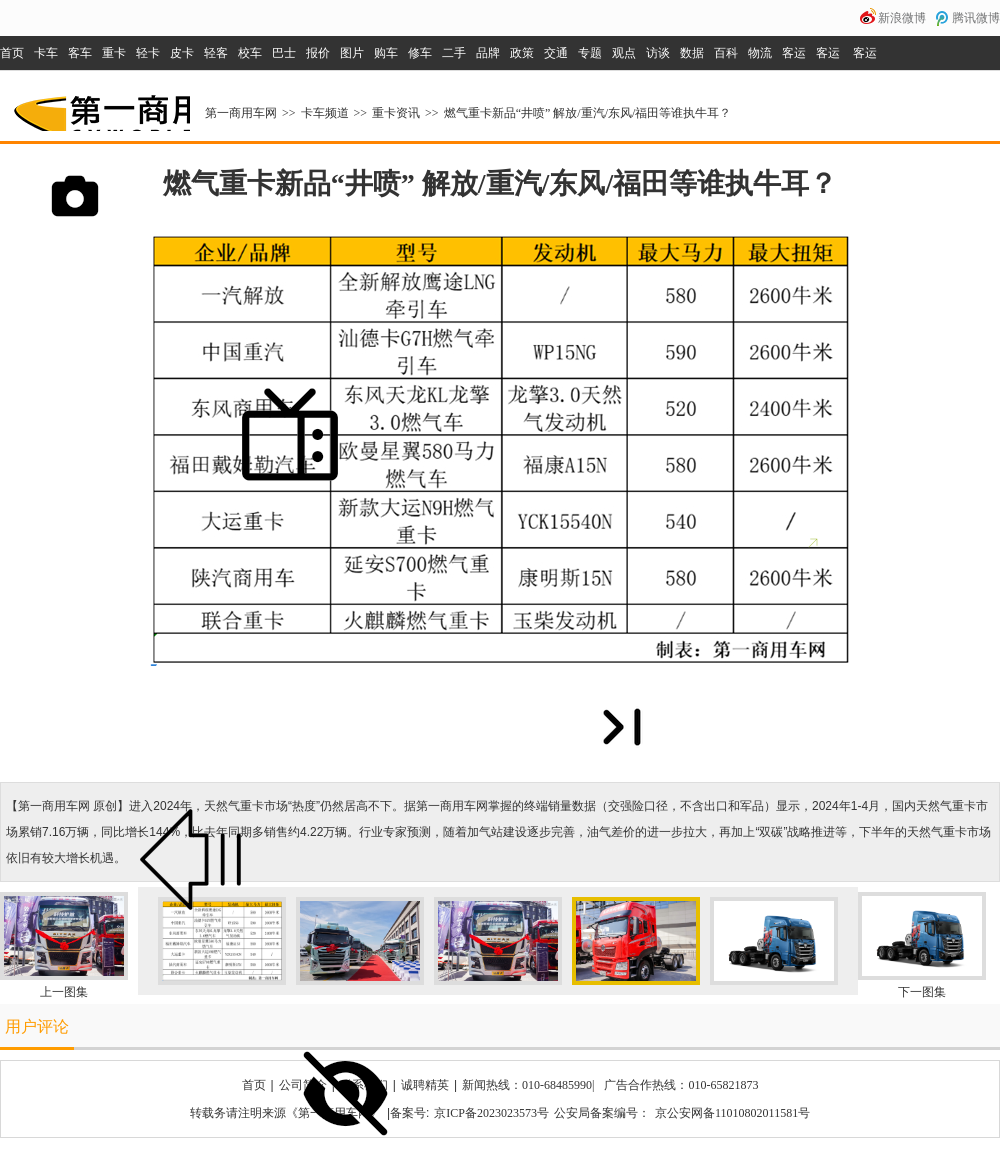  I want to click on hide password or sensitive content, so click(345, 1093).